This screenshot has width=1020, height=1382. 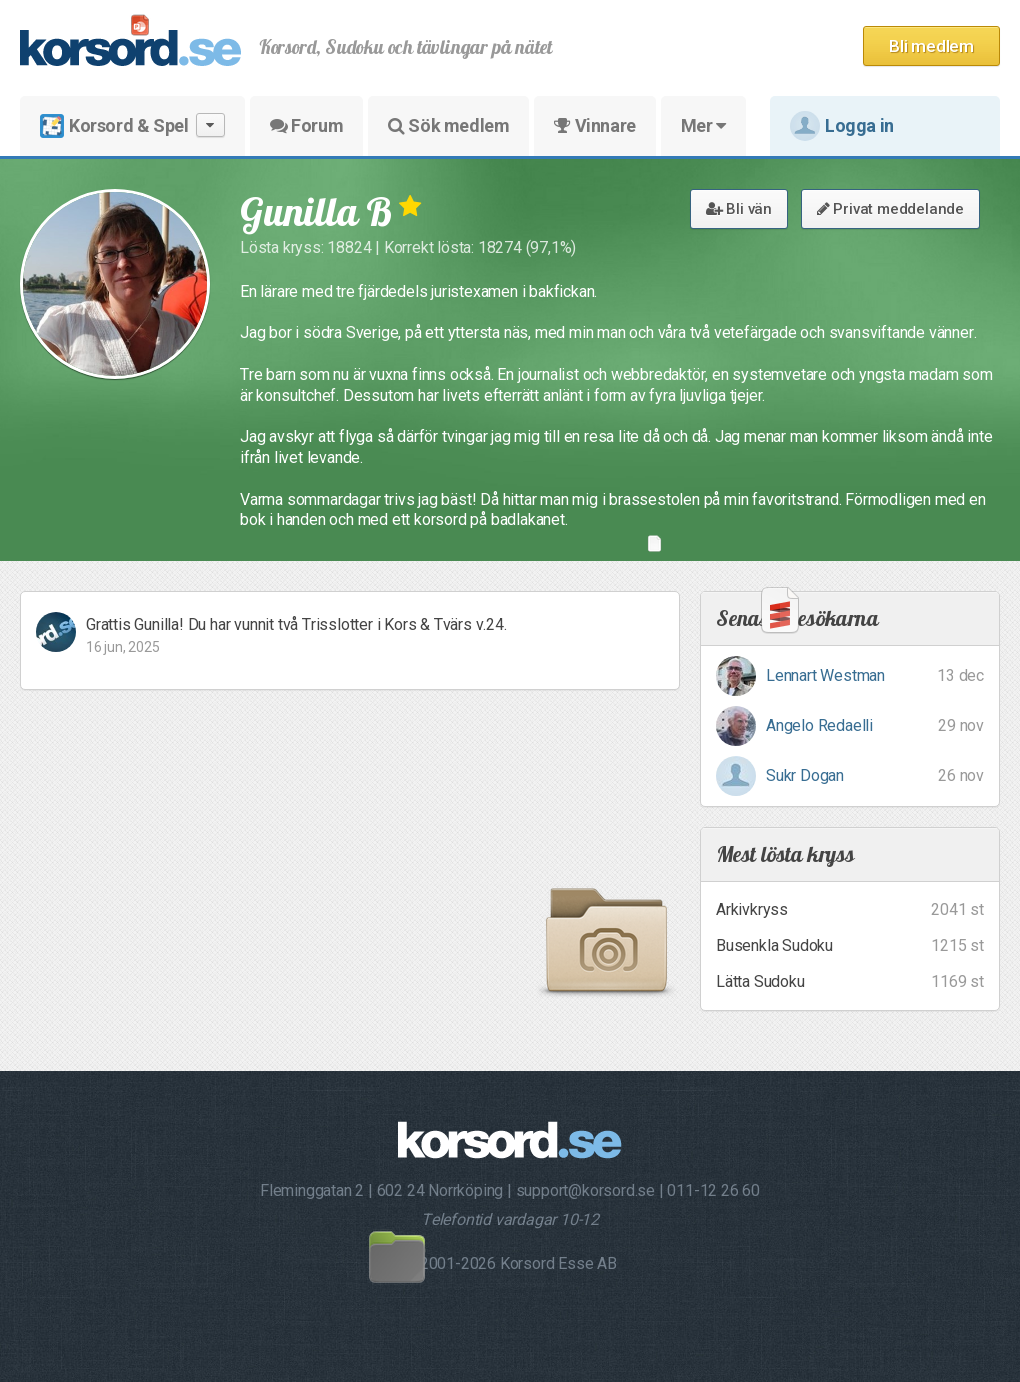 What do you see at coordinates (397, 1257) in the screenshot?
I see `open a folder to view its contents` at bounding box center [397, 1257].